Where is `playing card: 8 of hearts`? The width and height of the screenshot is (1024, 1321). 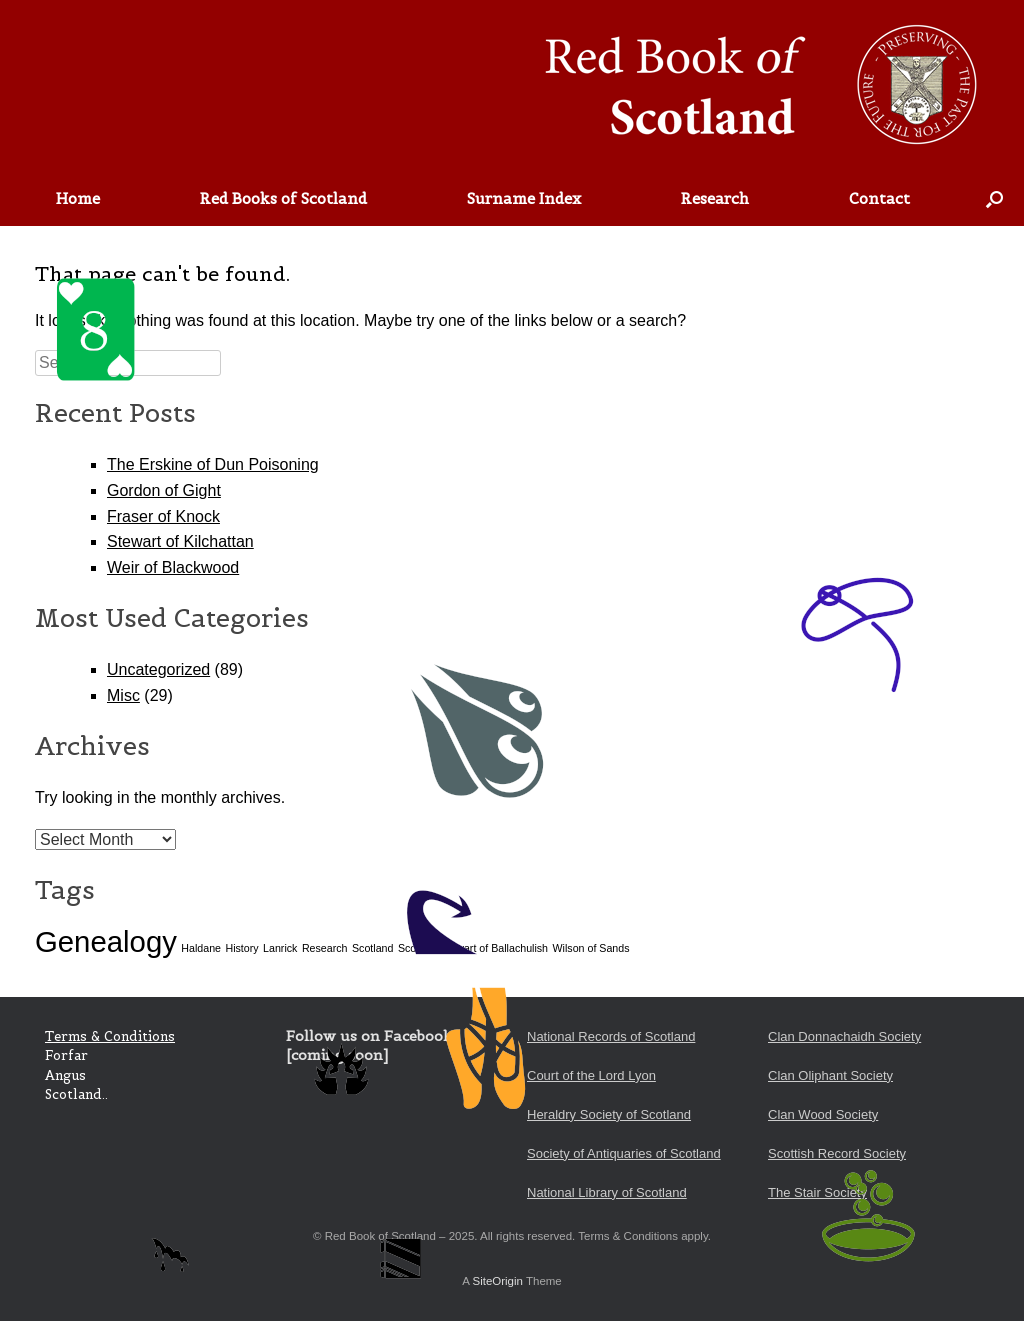 playing card: 8 of hearts is located at coordinates (95, 329).